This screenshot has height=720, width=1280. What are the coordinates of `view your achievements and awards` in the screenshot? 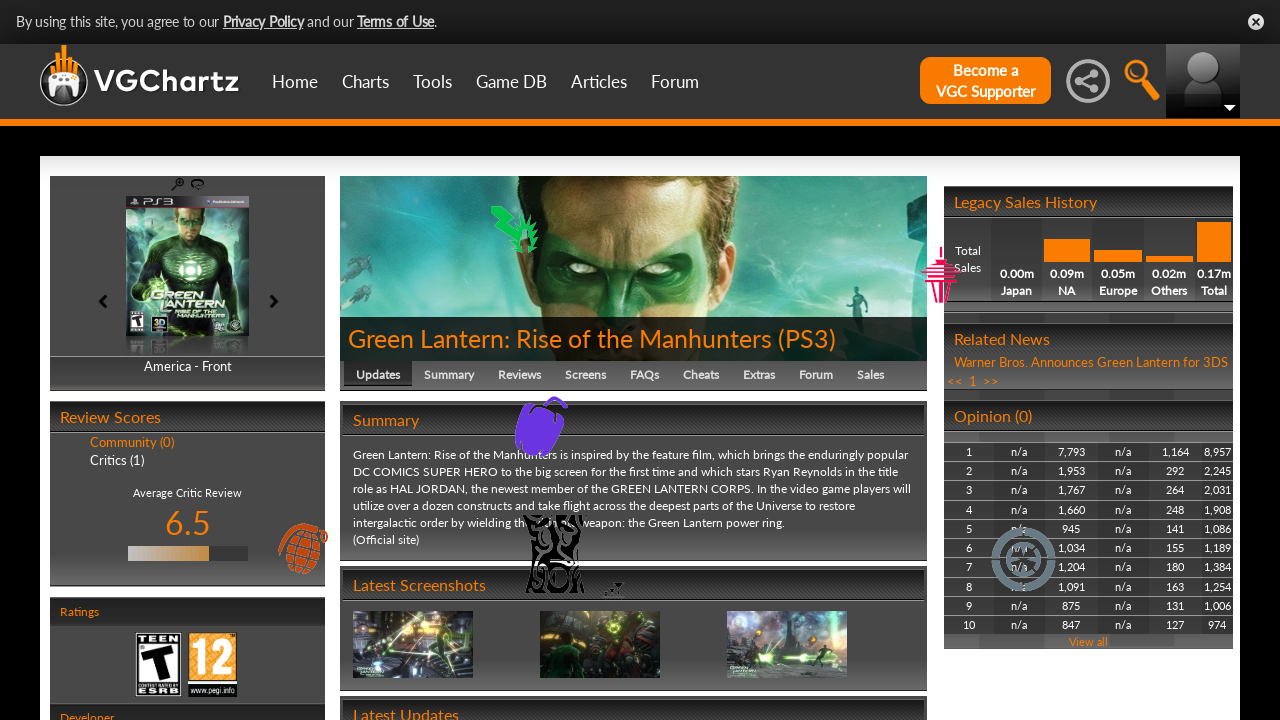 It's located at (613, 590).